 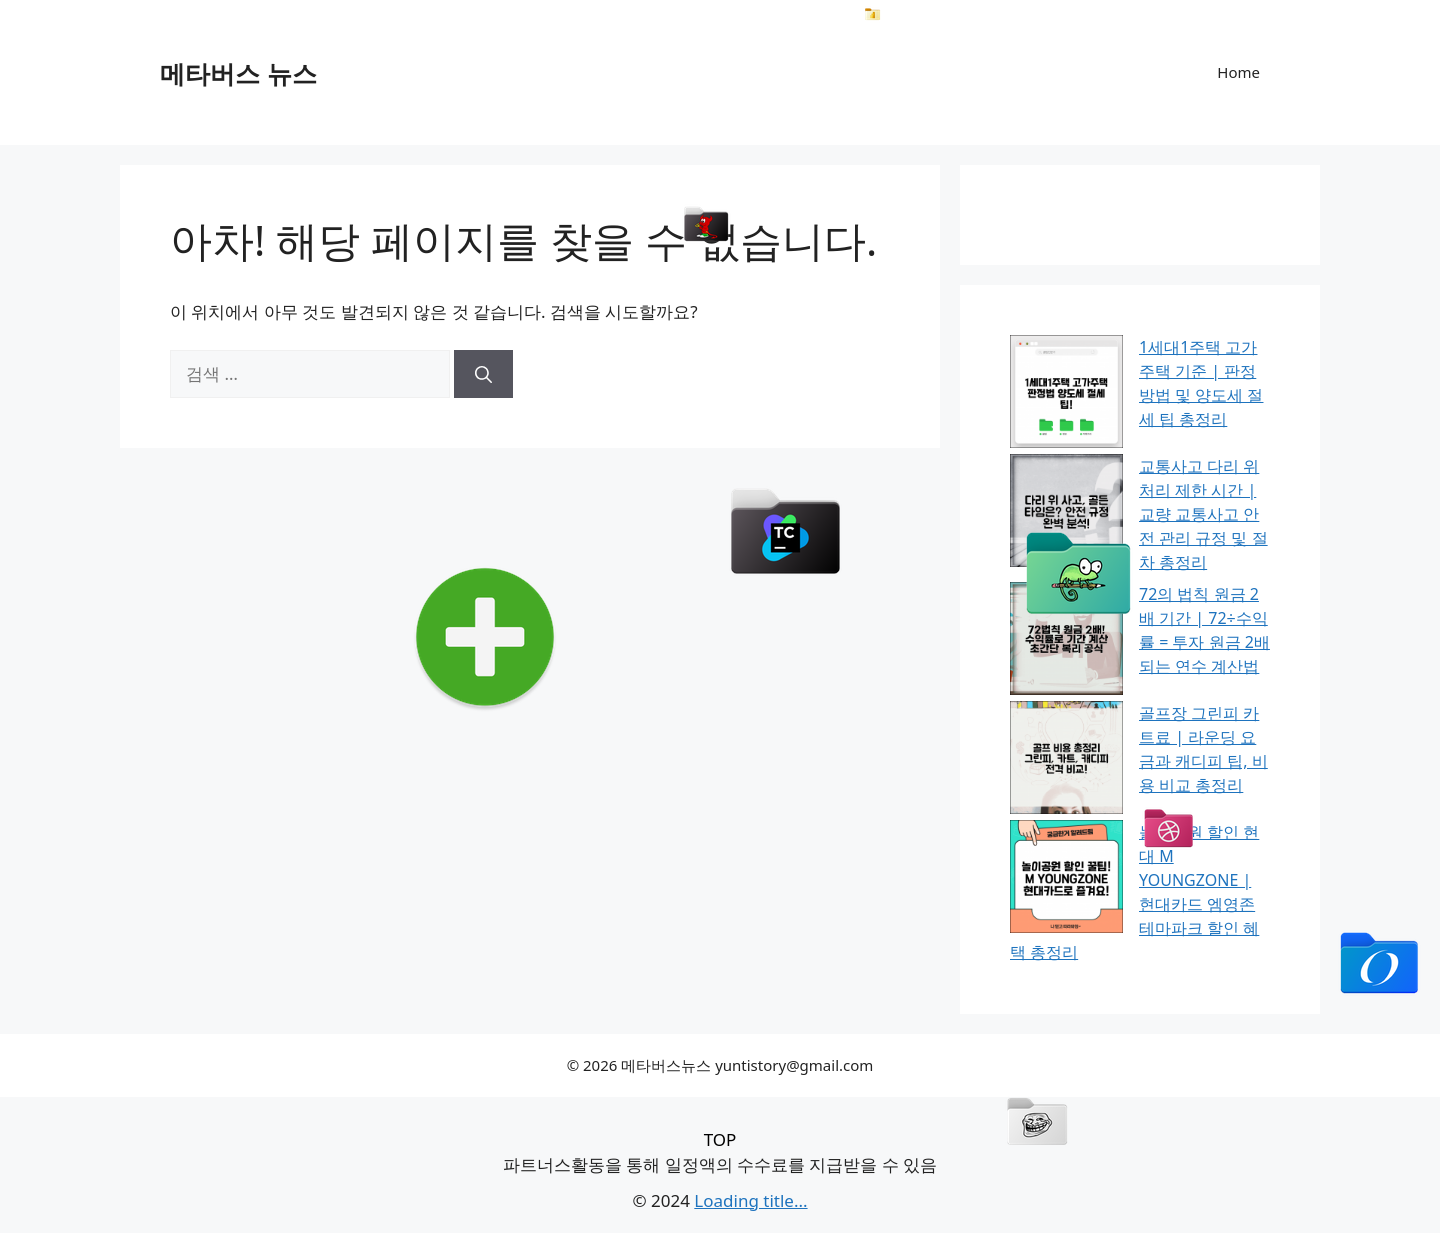 What do you see at coordinates (1078, 576) in the screenshot?
I see `open notepad++ project folder` at bounding box center [1078, 576].